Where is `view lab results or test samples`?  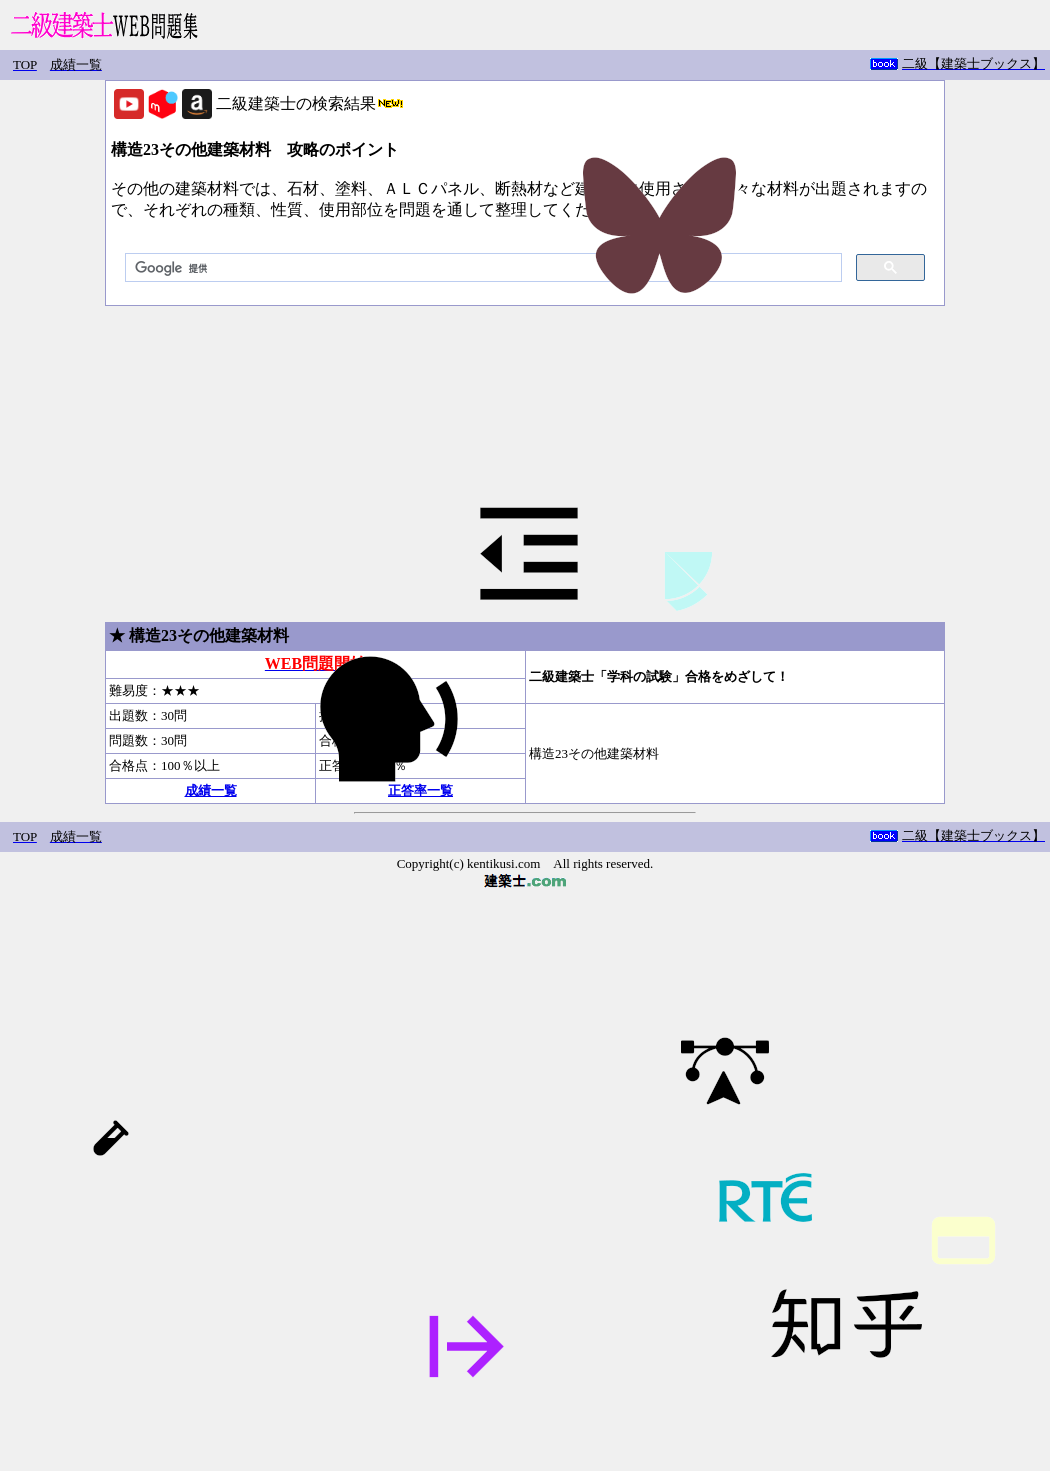 view lab results or test samples is located at coordinates (111, 1138).